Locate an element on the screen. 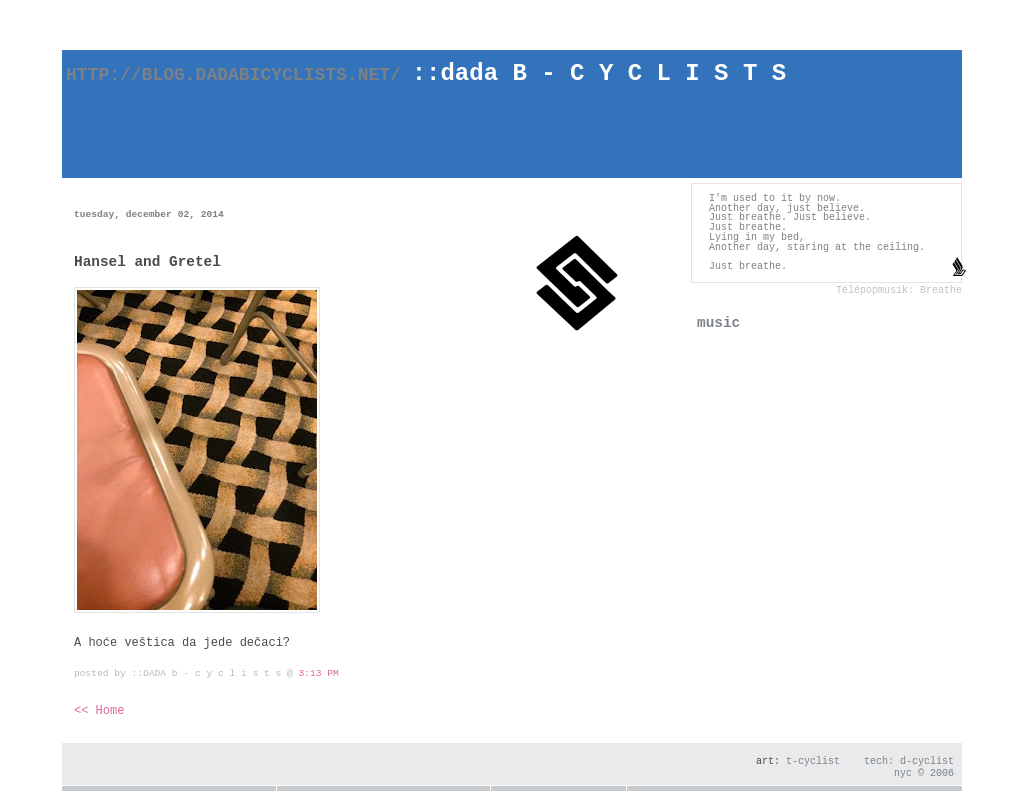 The height and width of the screenshot is (791, 1024). Singapore Airlines app or website is located at coordinates (959, 266).